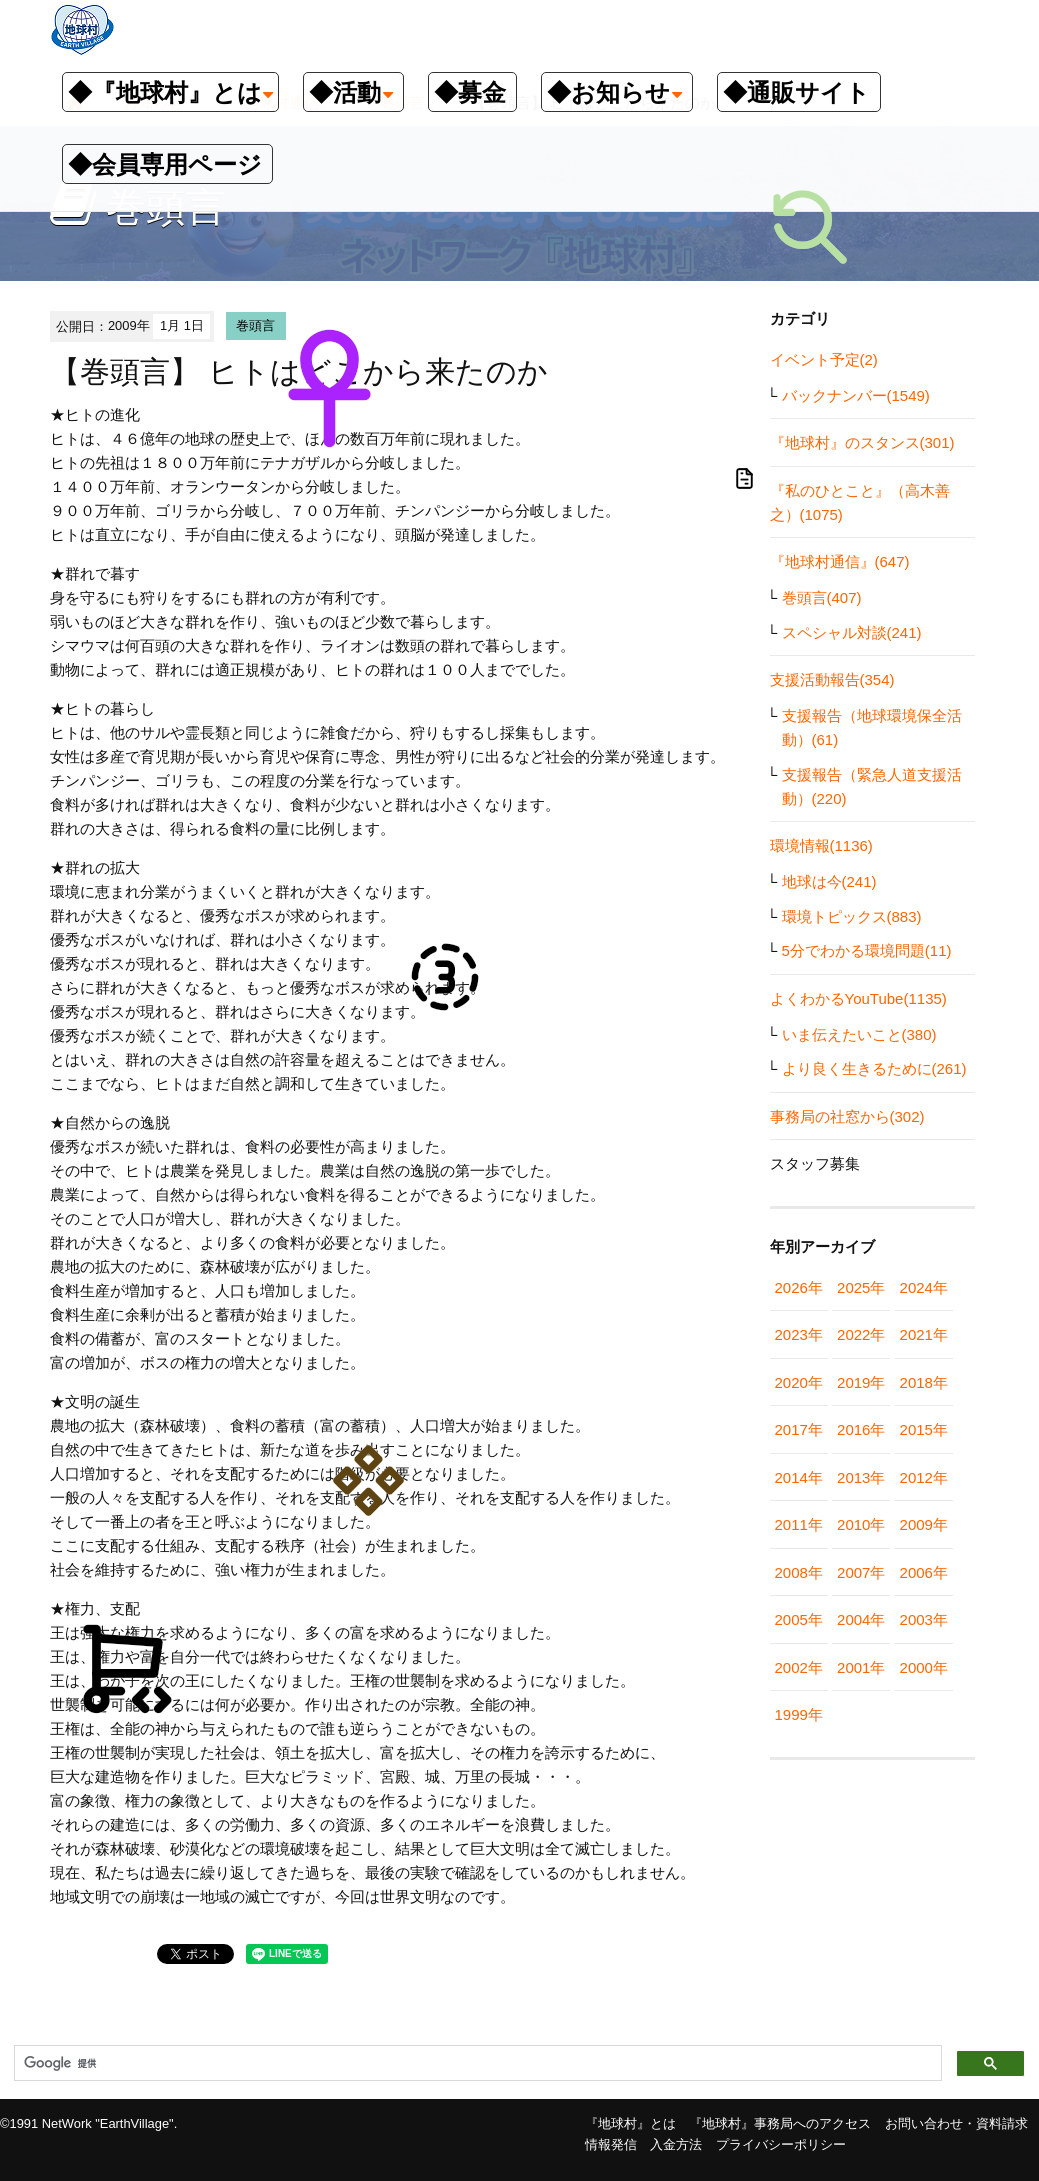 The image size is (1039, 2181). Describe the element at coordinates (368, 1480) in the screenshot. I see `view UI components library` at that location.